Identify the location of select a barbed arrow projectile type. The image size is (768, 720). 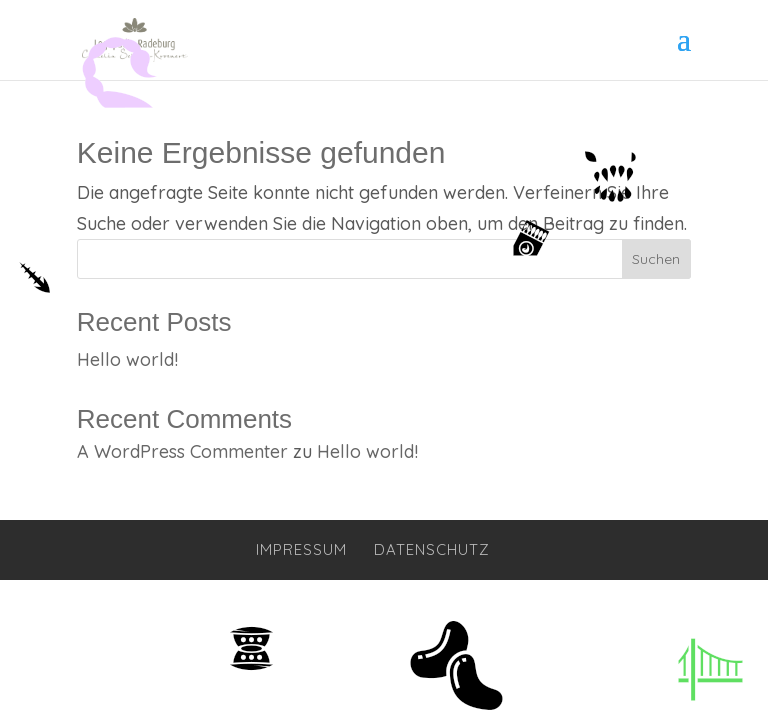
(34, 277).